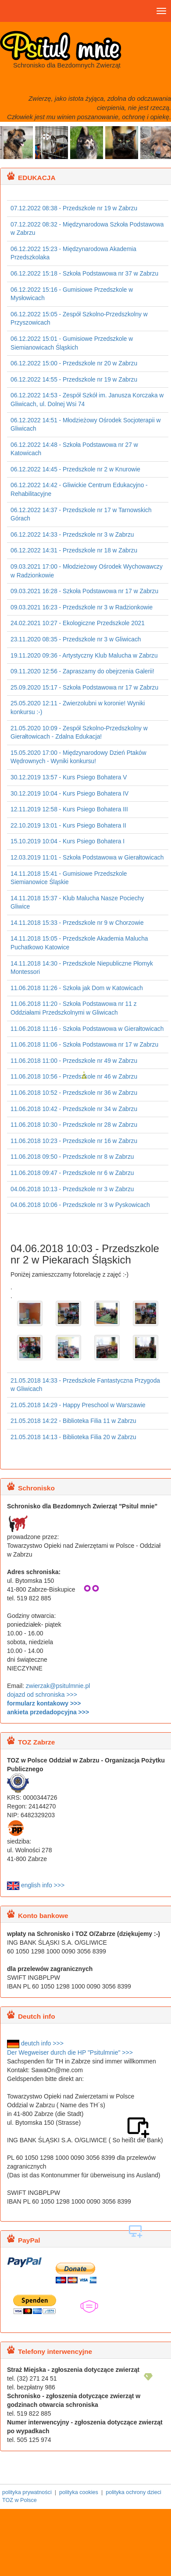 The image size is (171, 2576). I want to click on link to flickr photo sharing account, so click(91, 1588).